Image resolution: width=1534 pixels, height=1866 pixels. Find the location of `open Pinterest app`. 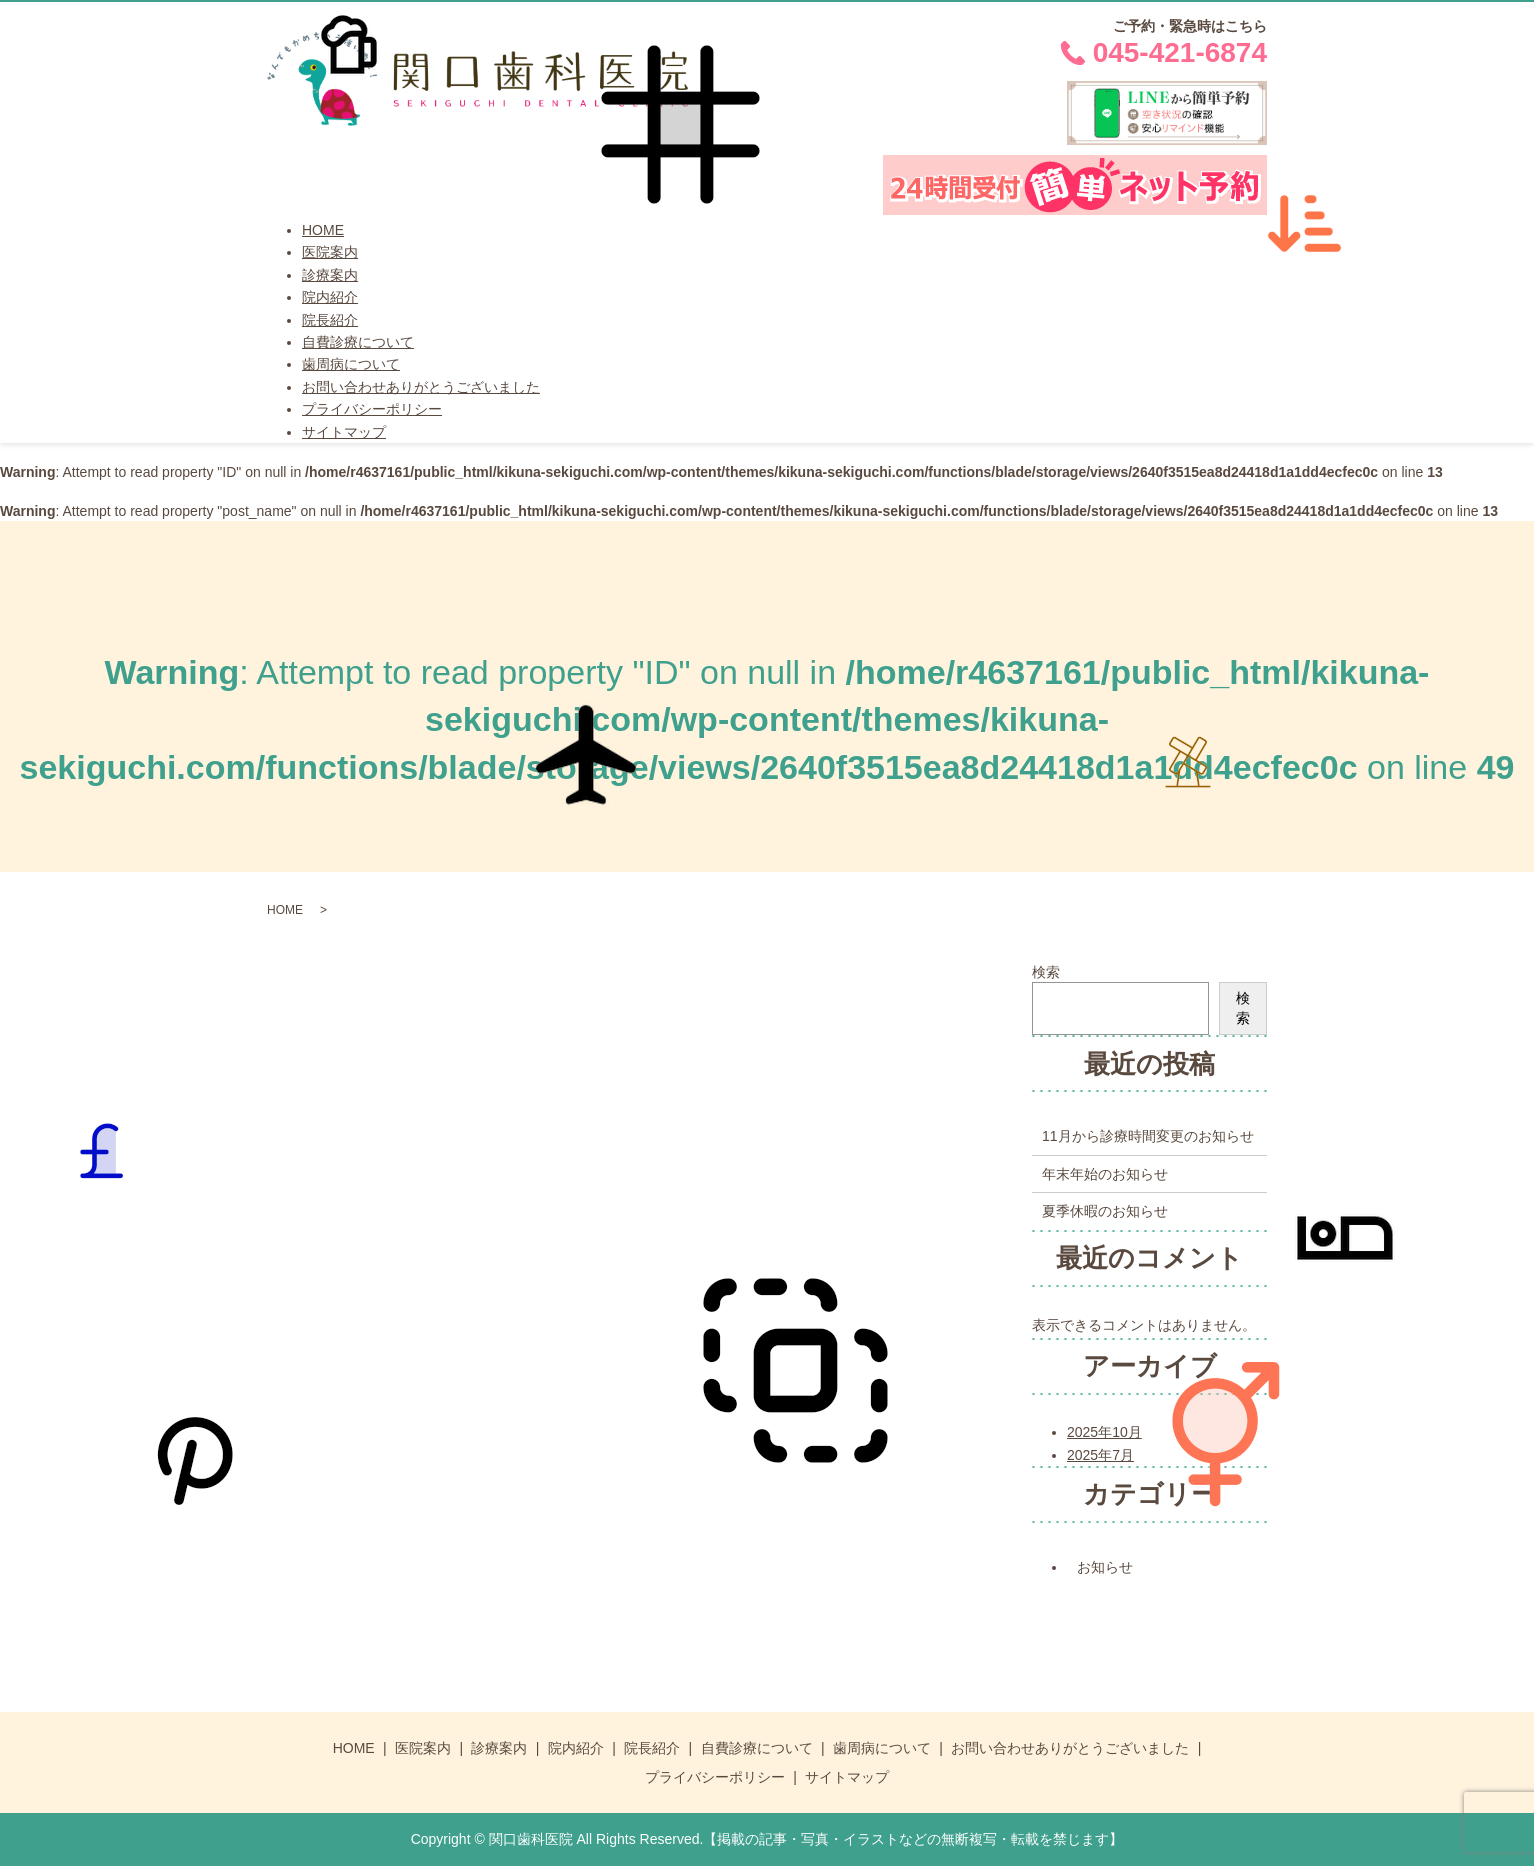

open Pinterest app is located at coordinates (192, 1461).